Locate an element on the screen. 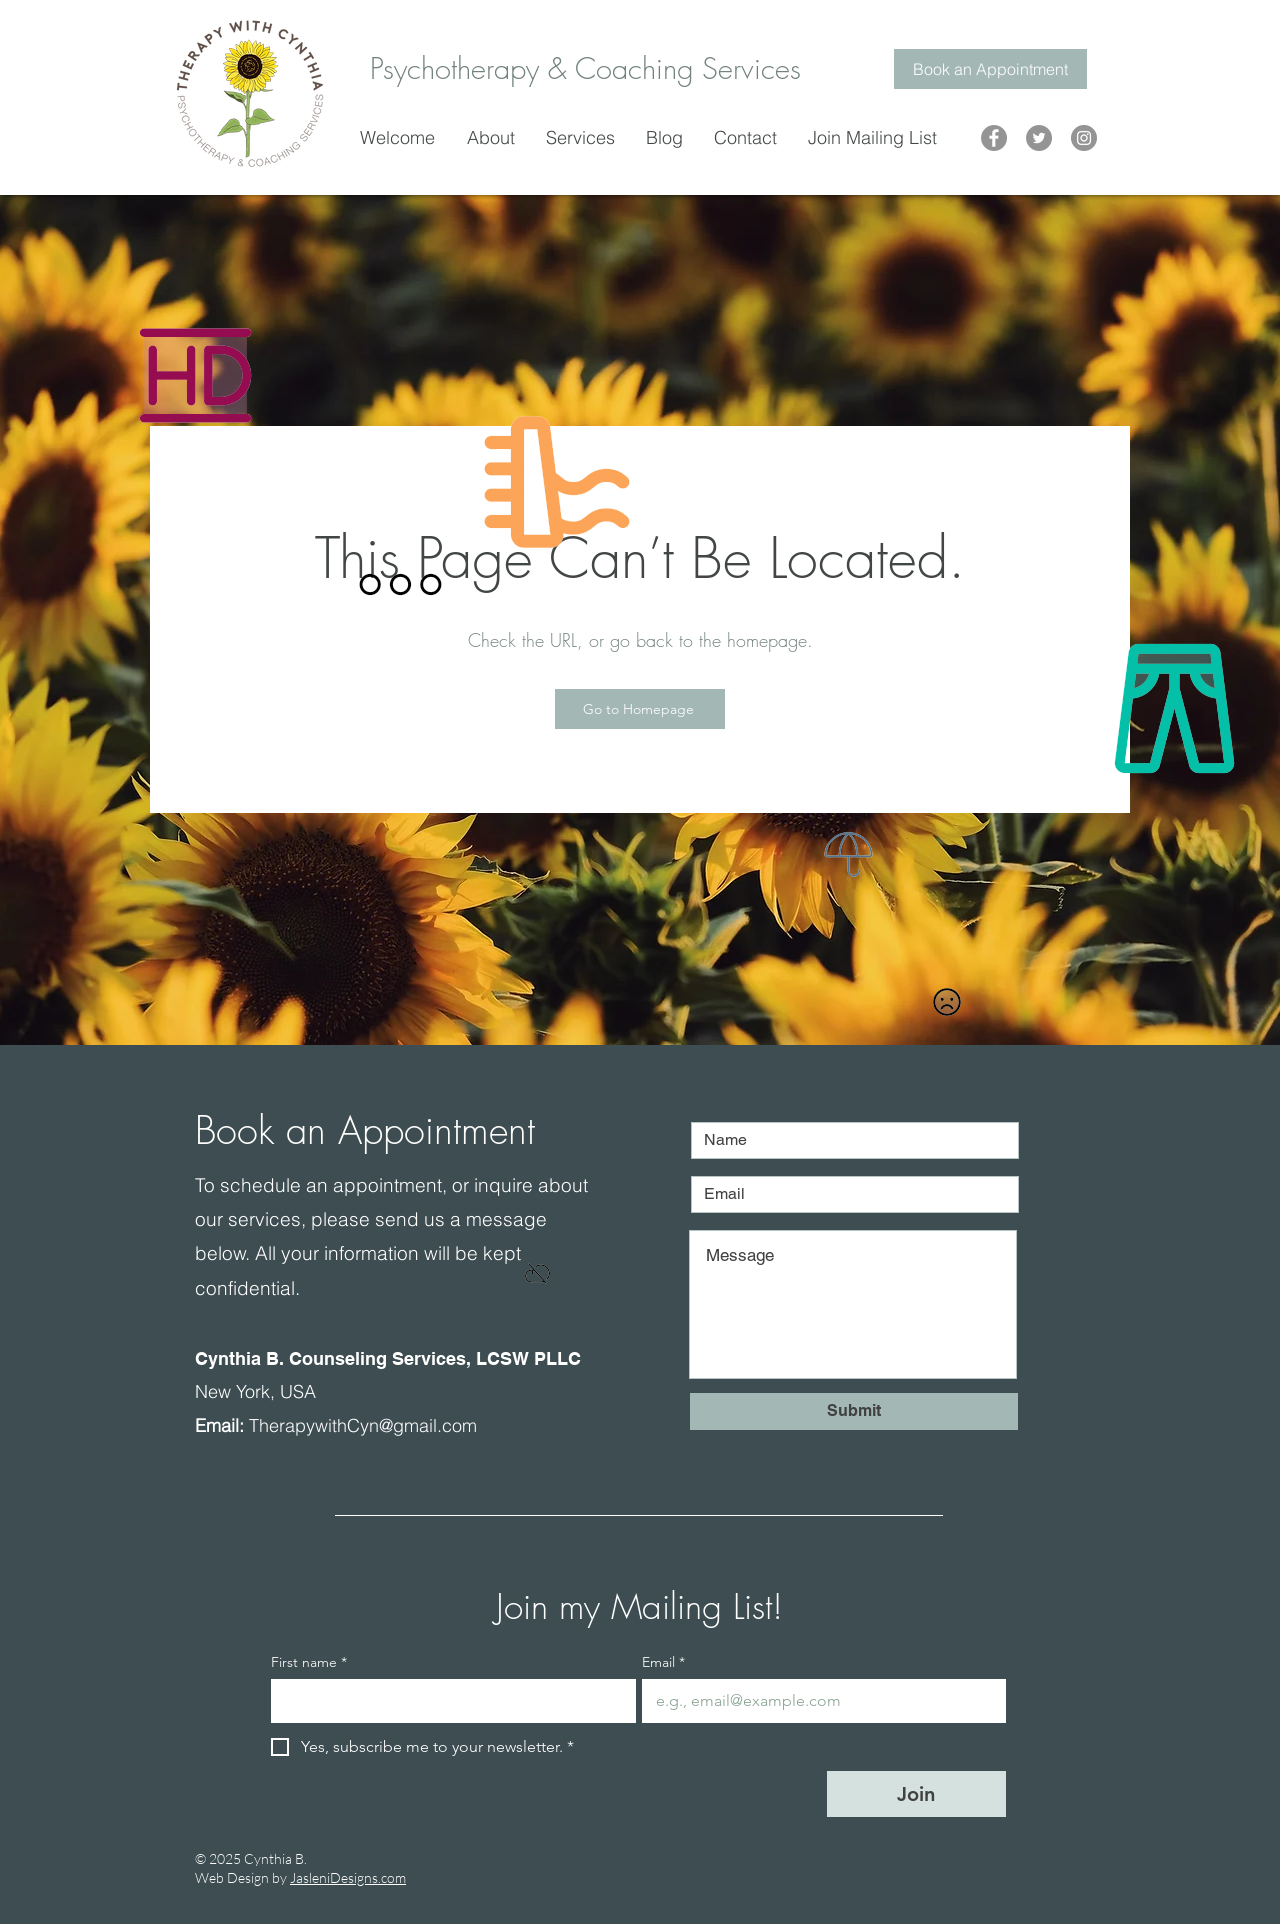  water dam or reservoir infrastructure is located at coordinates (557, 482).